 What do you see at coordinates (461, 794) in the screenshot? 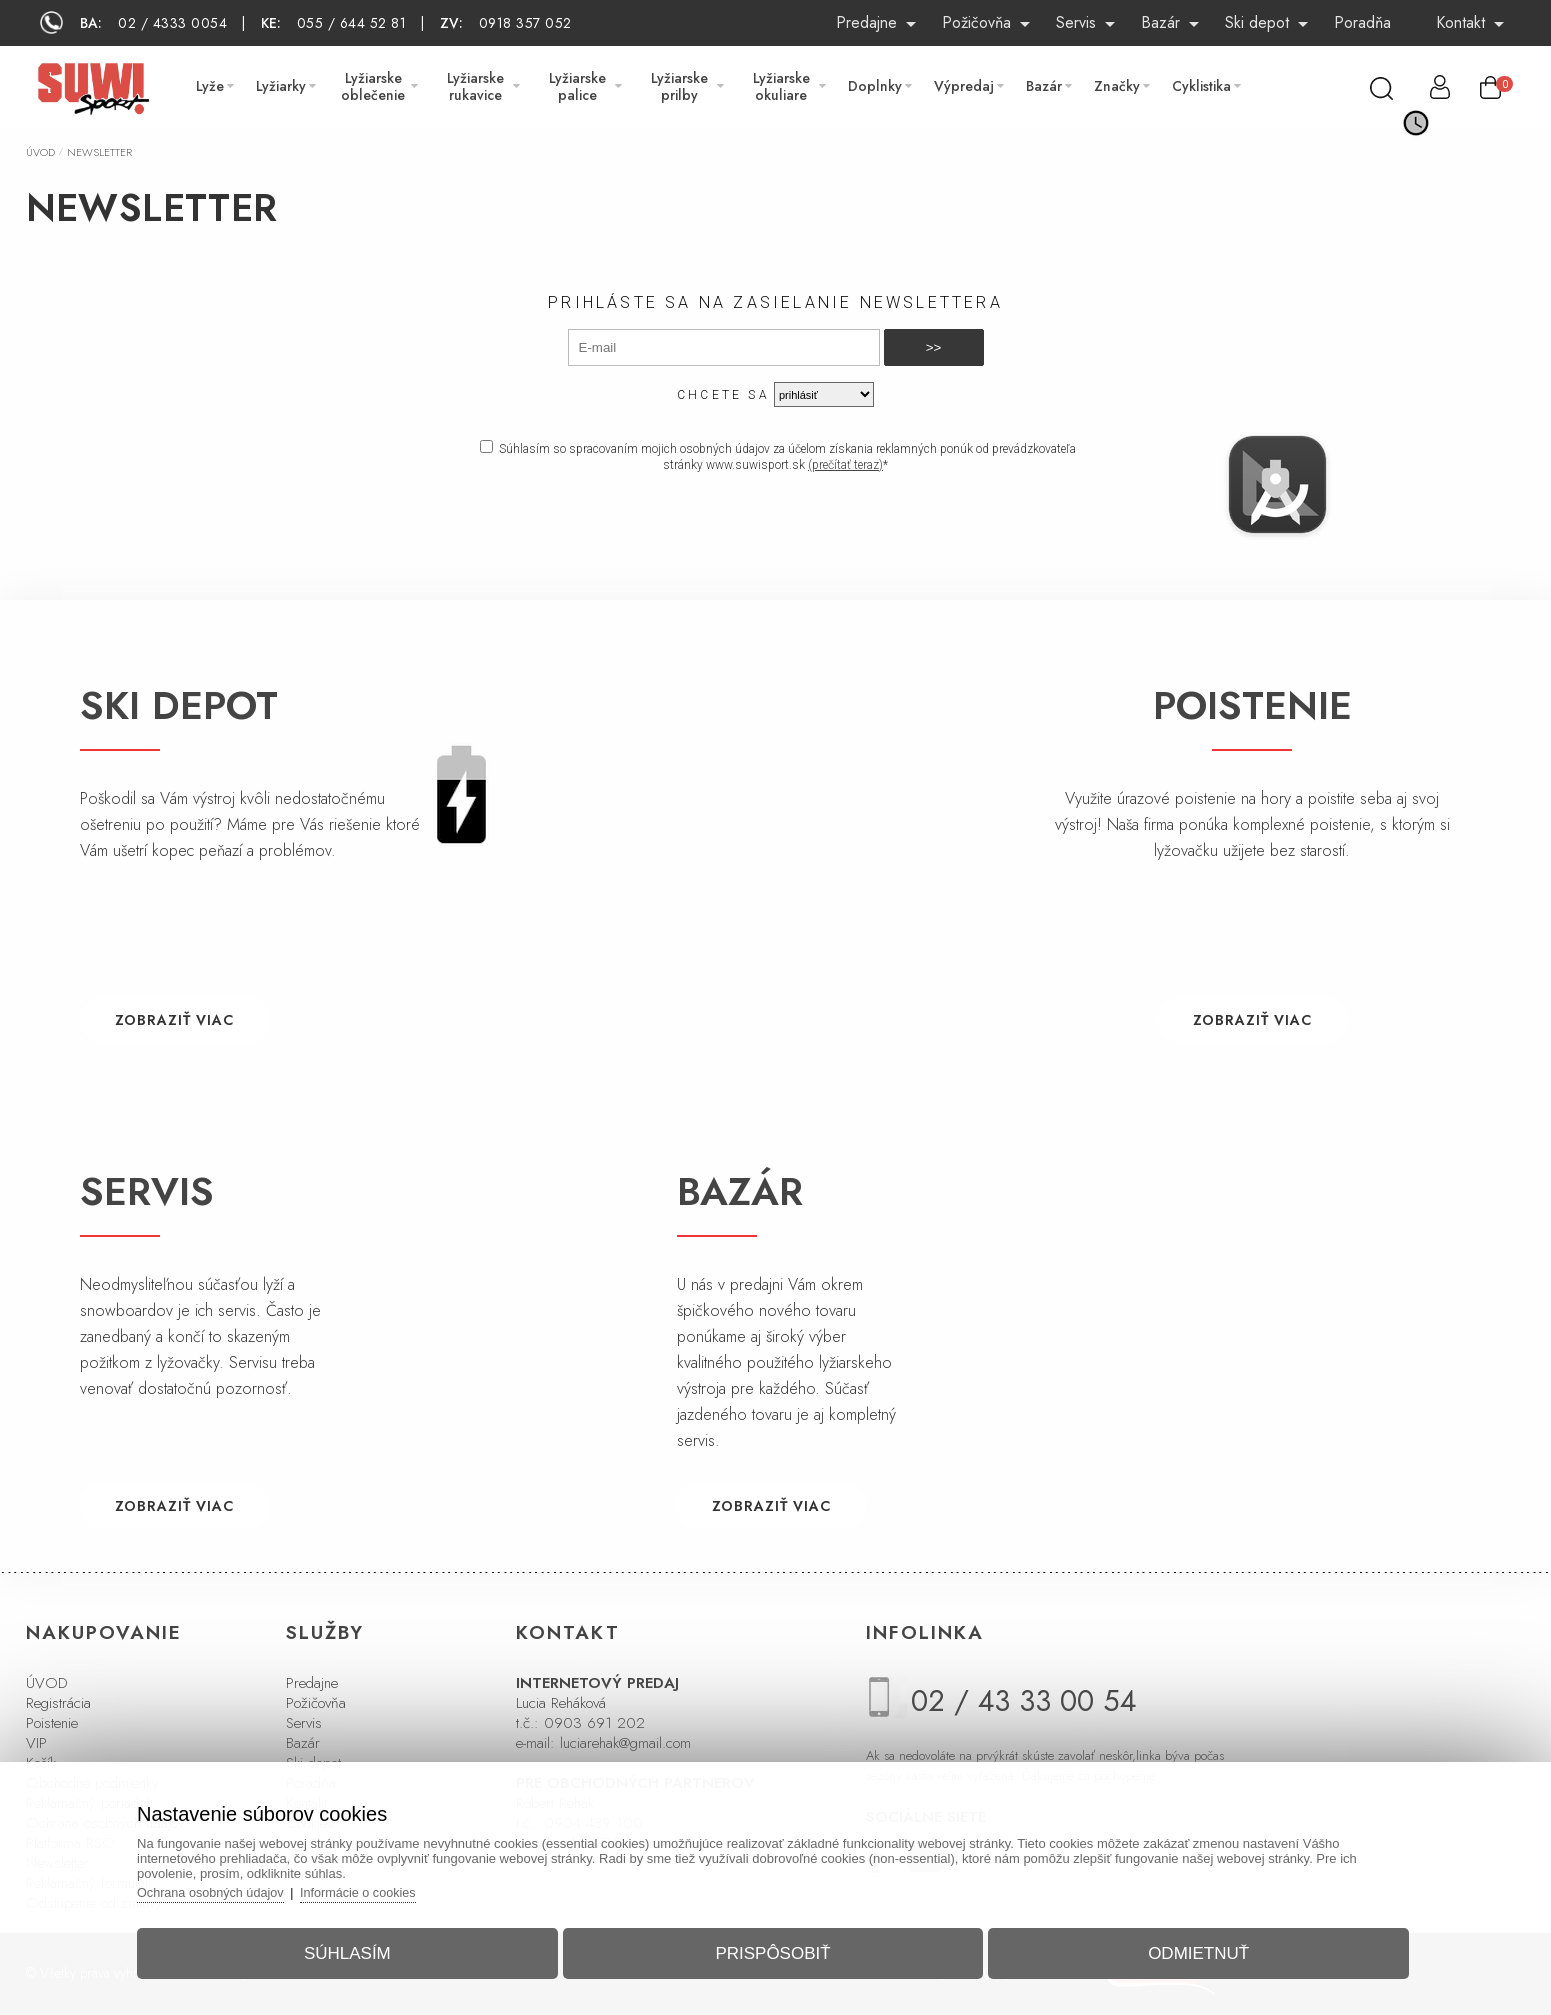
I see `battery charging at 80%` at bounding box center [461, 794].